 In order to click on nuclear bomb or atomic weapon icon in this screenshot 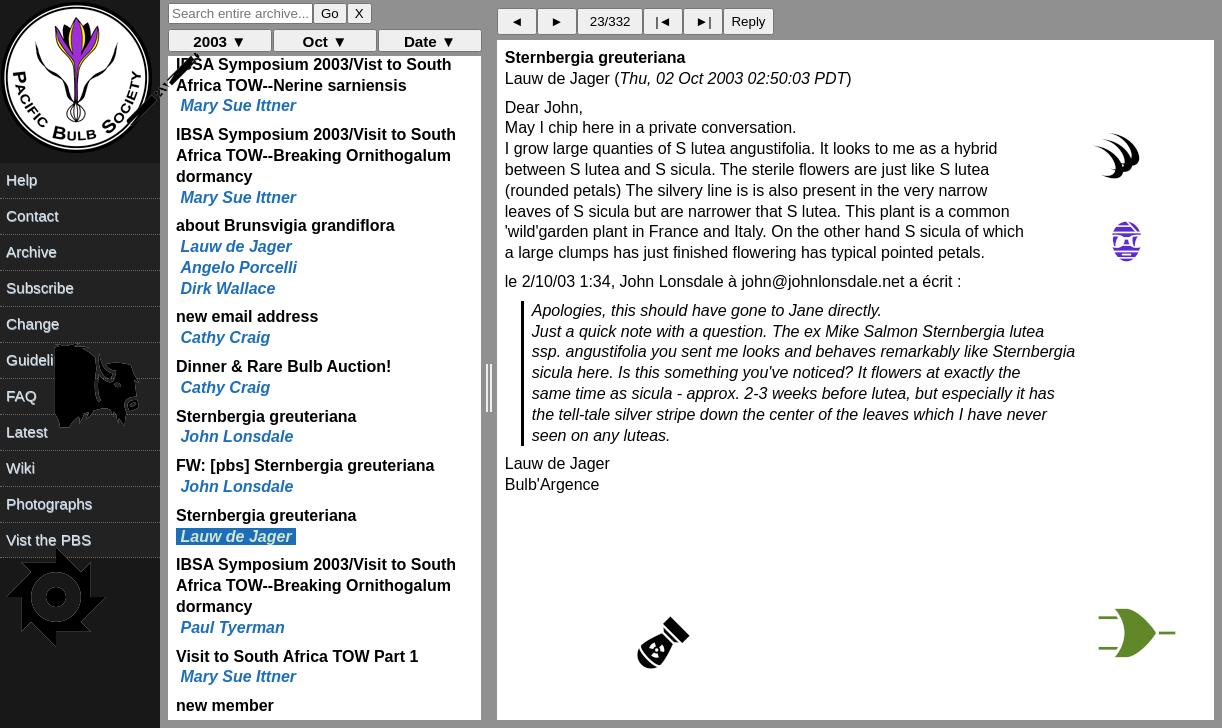, I will do `click(663, 642)`.